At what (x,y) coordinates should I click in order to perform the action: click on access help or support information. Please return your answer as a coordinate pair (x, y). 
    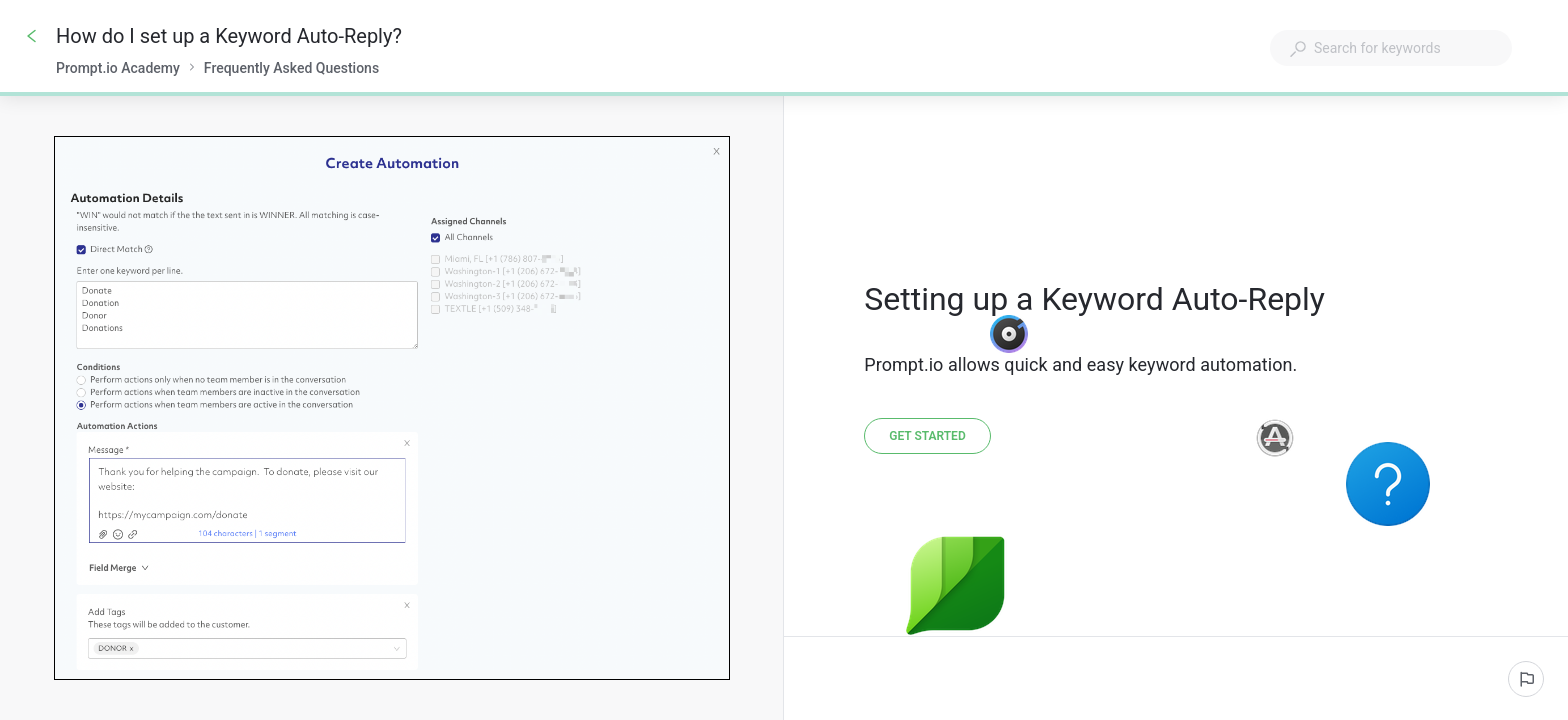
    Looking at the image, I should click on (1388, 484).